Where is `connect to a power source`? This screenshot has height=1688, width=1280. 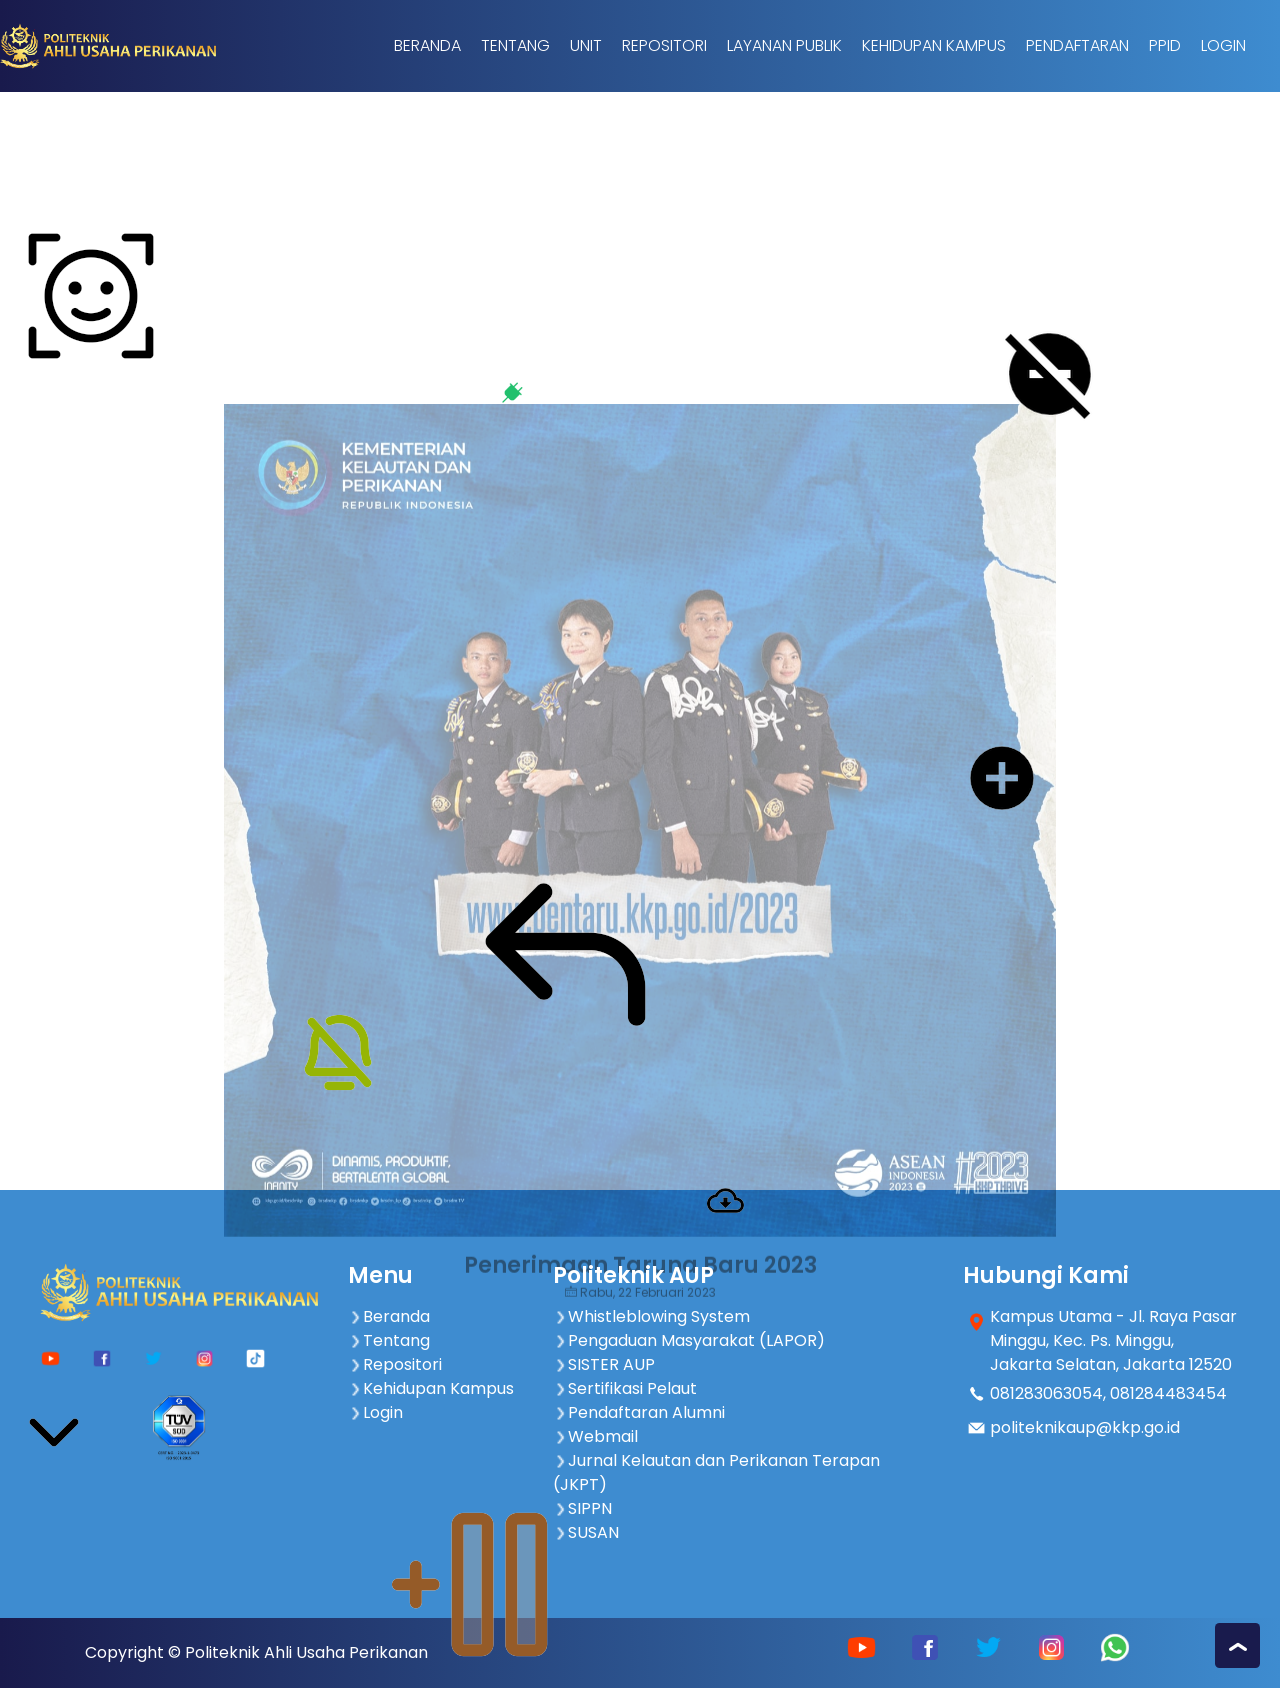 connect to a power source is located at coordinates (512, 393).